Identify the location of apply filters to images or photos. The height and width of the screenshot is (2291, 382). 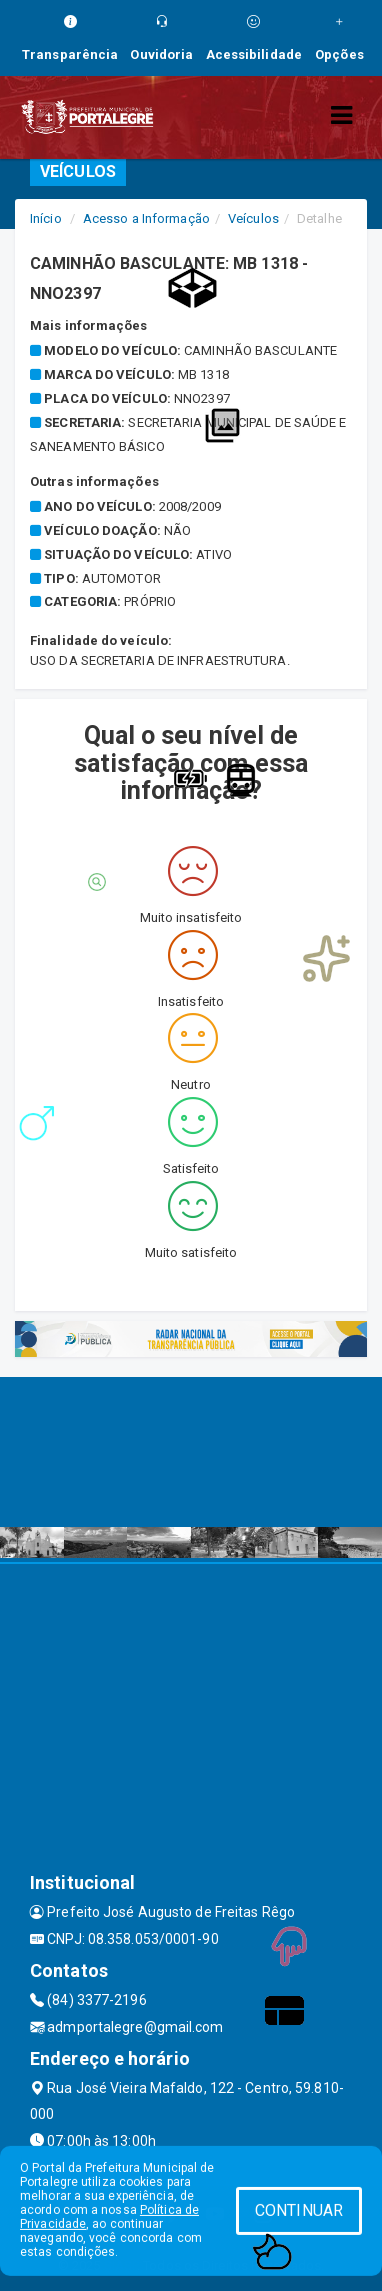
(222, 425).